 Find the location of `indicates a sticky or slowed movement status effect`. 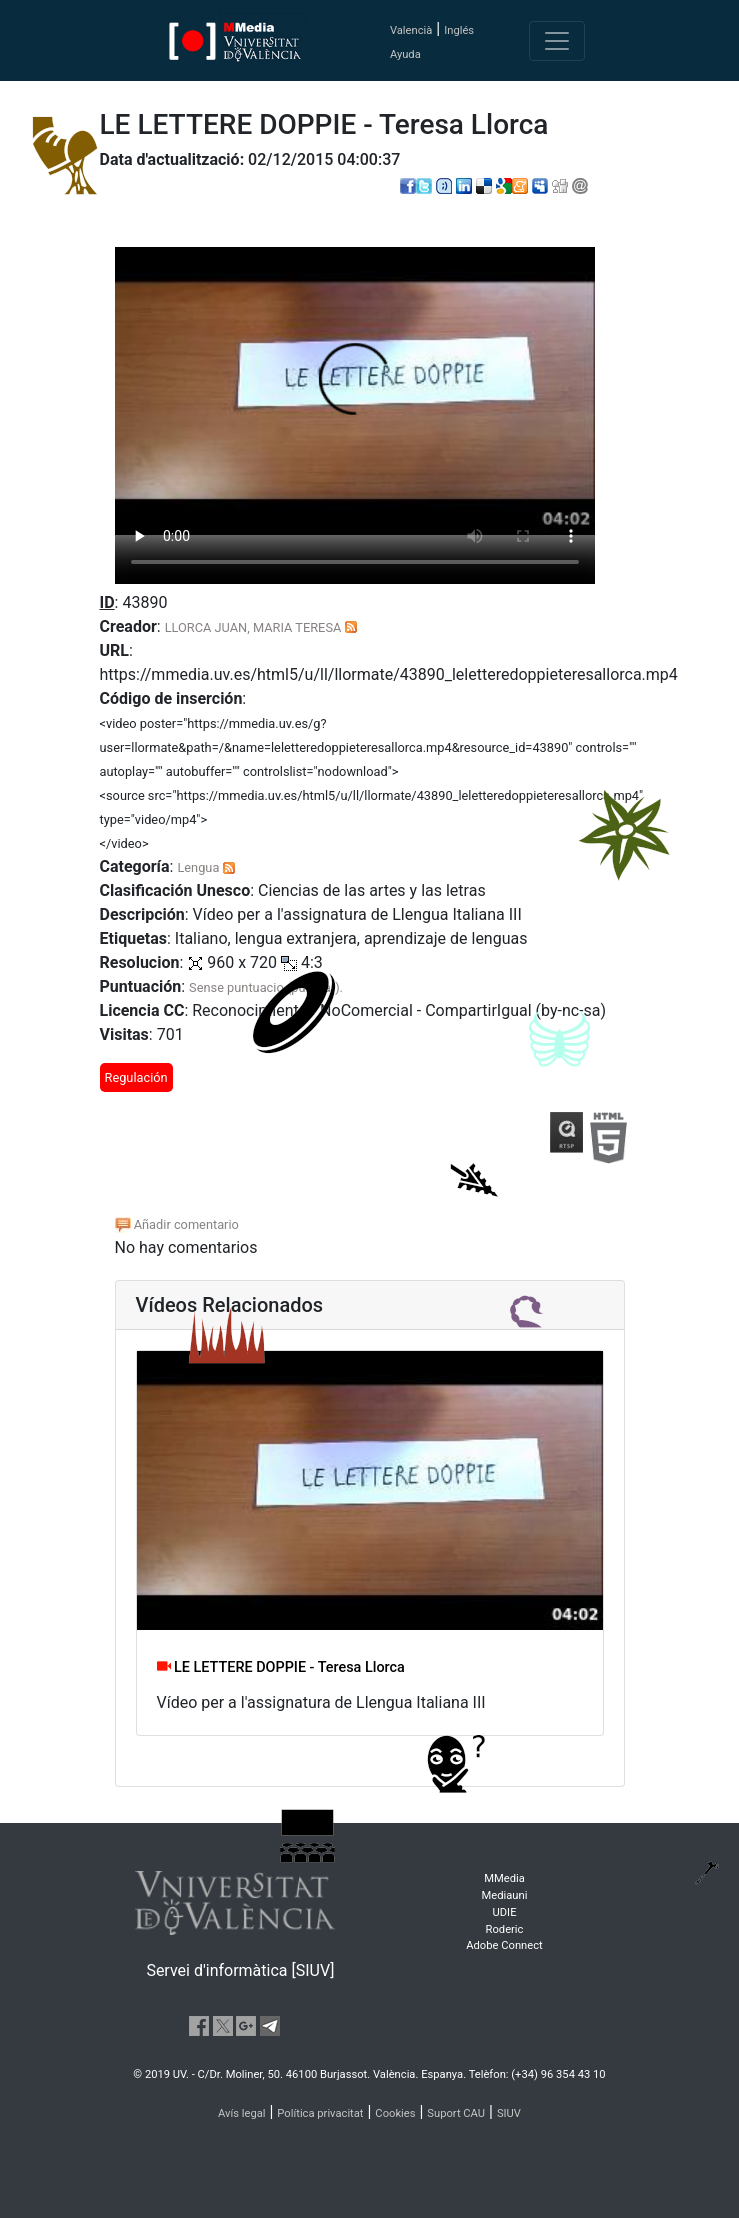

indicates a sticky or slowed movement status effect is located at coordinates (71, 155).